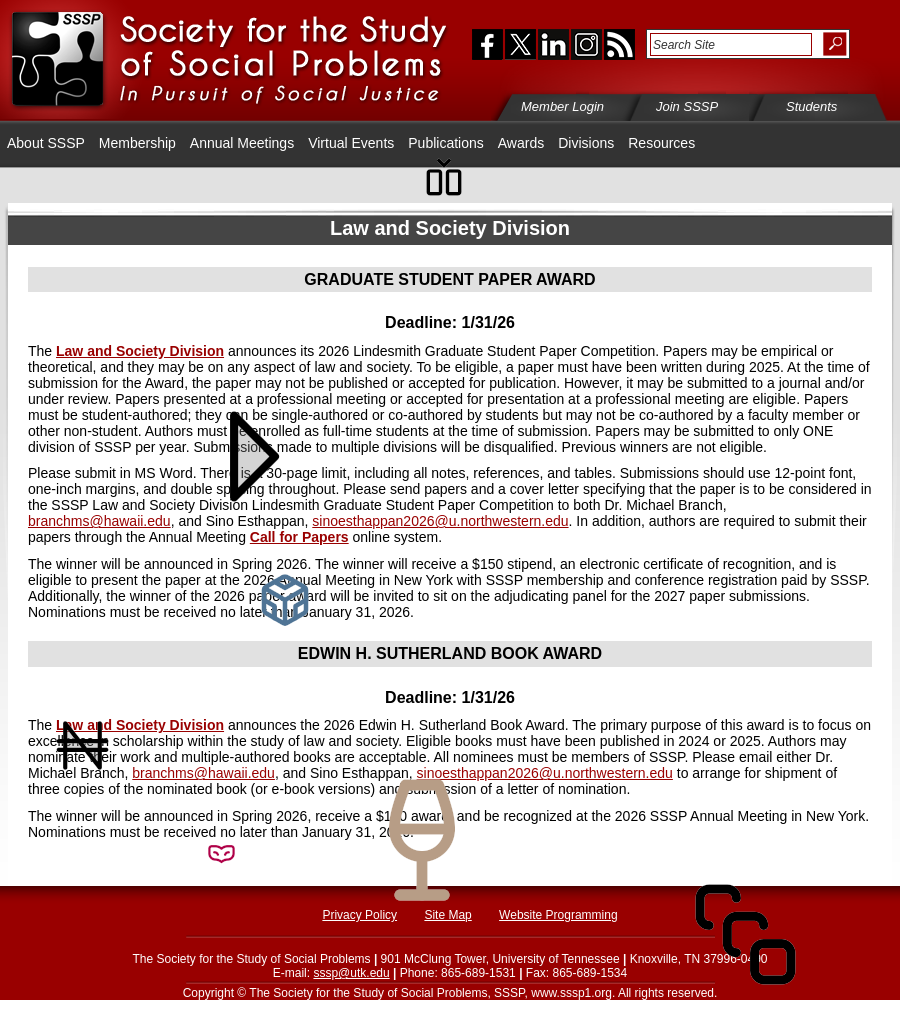 This screenshot has height=1013, width=900. Describe the element at coordinates (250, 456) in the screenshot. I see `navigate to the next item or screen` at that location.